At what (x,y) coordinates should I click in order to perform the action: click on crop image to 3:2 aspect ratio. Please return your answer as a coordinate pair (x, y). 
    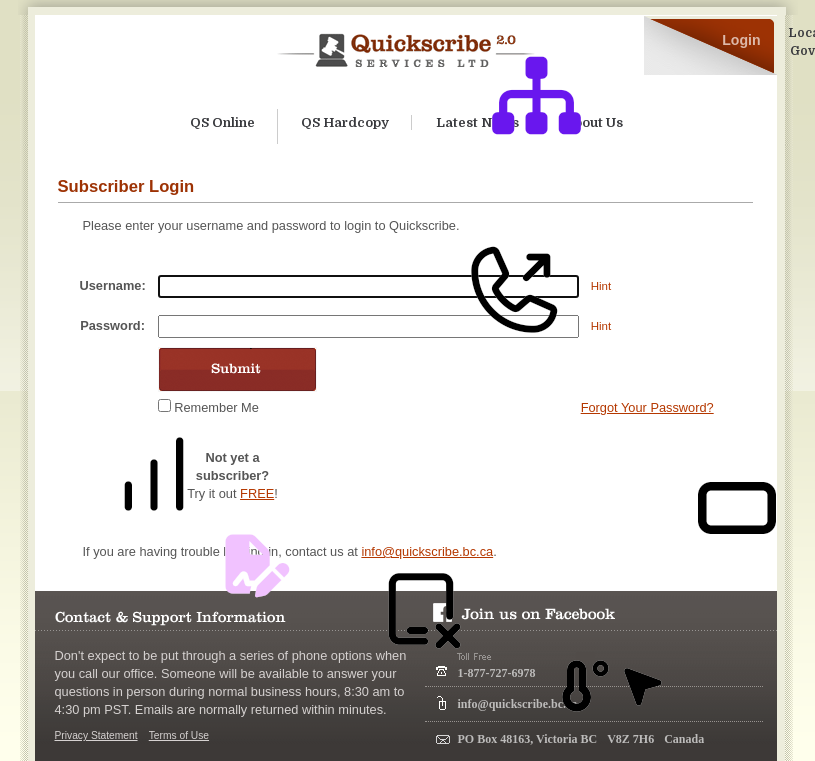
    Looking at the image, I should click on (737, 508).